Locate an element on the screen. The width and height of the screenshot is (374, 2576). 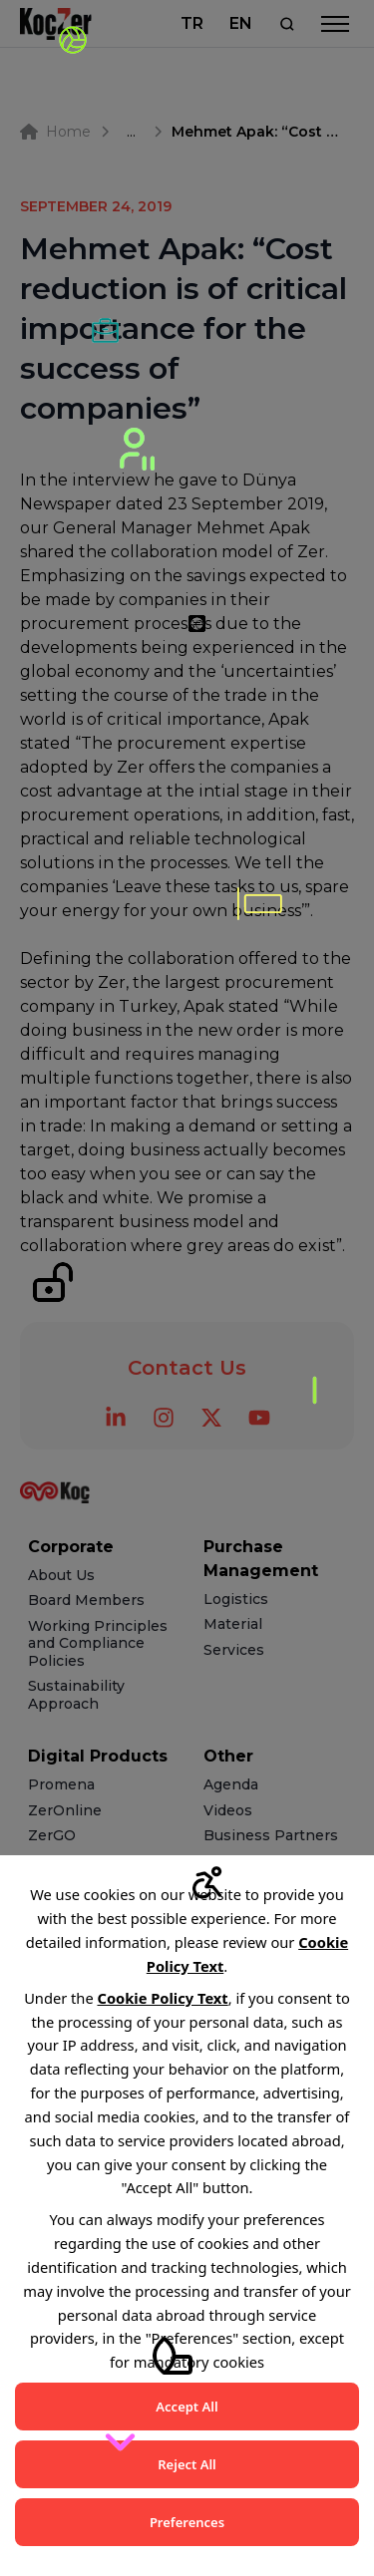
accessibility options or settings is located at coordinates (207, 1881).